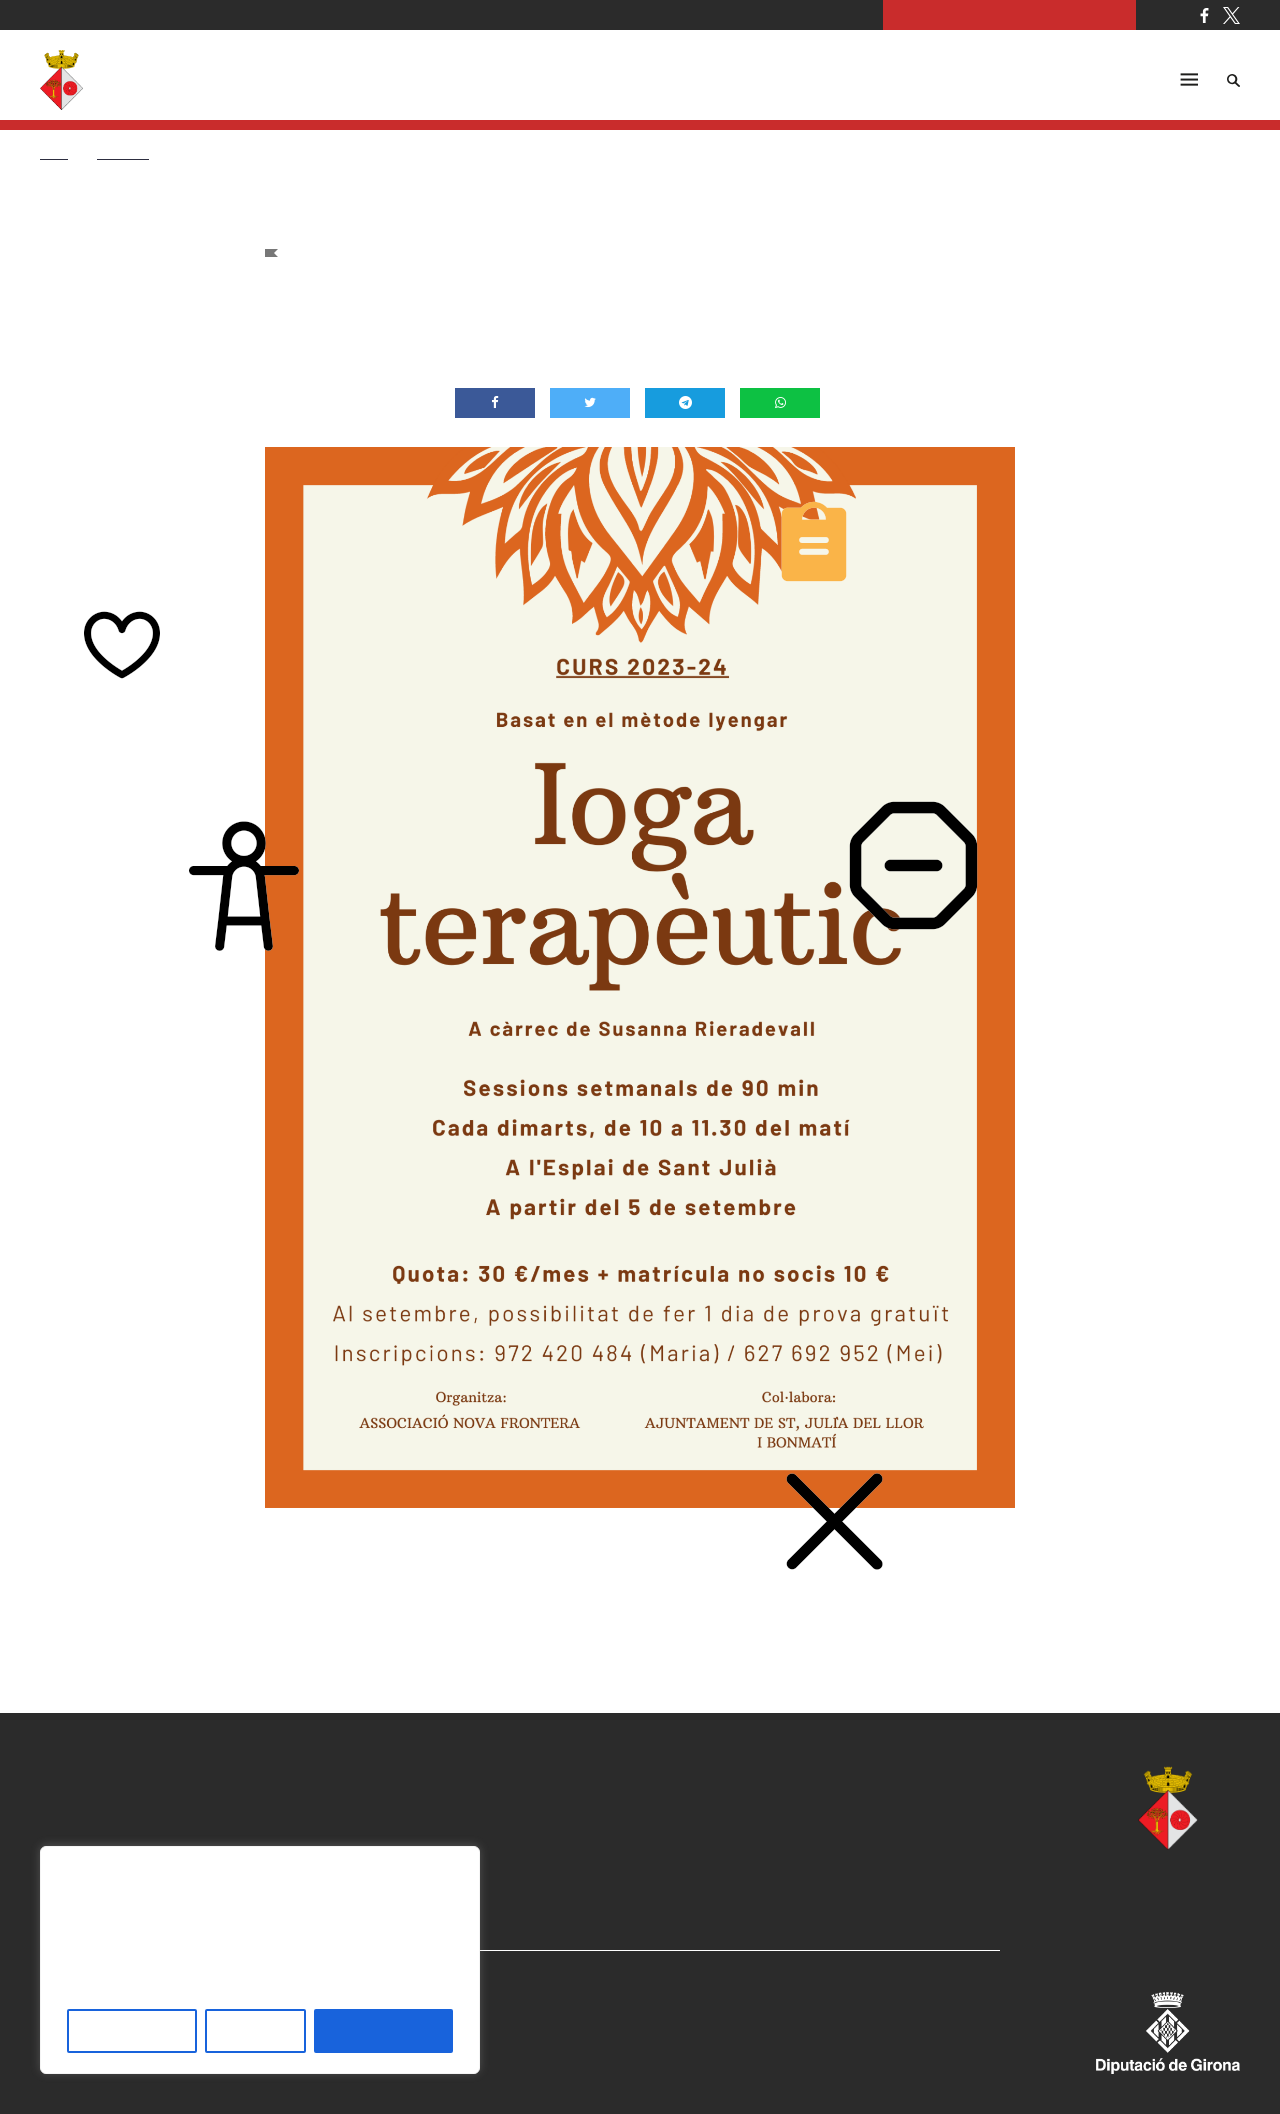 This screenshot has height=2114, width=1280. Describe the element at coordinates (122, 645) in the screenshot. I see `like or favorite an item` at that location.